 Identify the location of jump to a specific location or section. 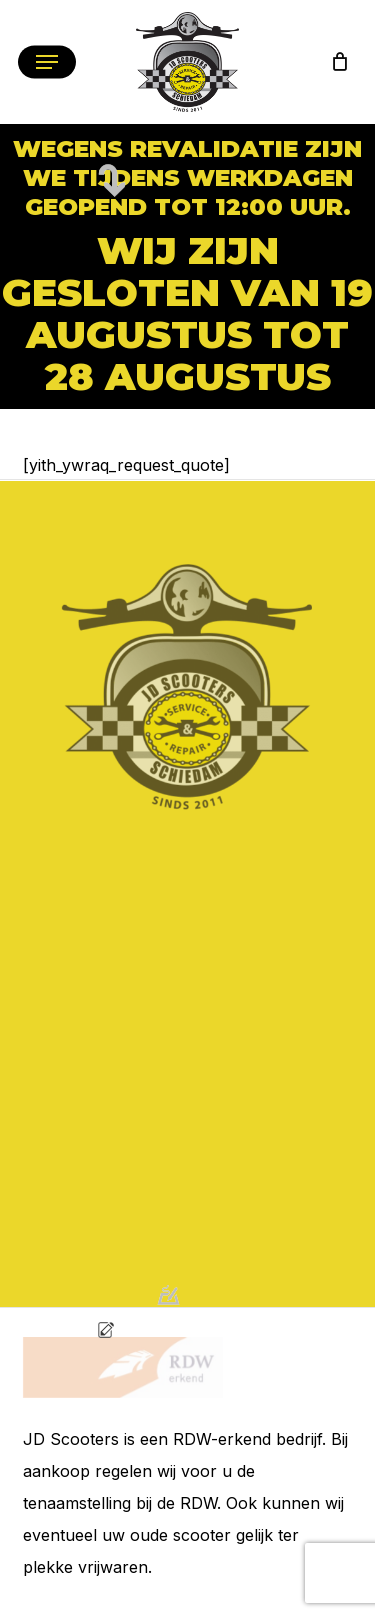
(112, 180).